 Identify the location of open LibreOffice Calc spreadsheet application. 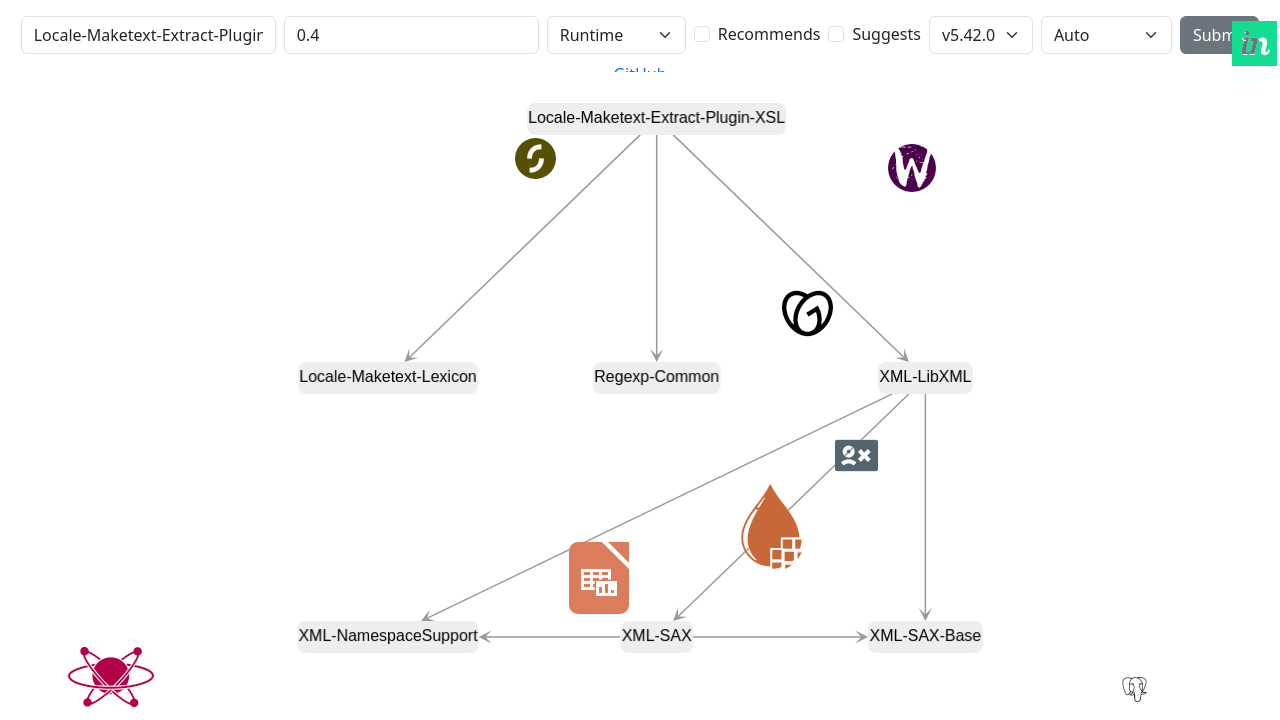
(599, 578).